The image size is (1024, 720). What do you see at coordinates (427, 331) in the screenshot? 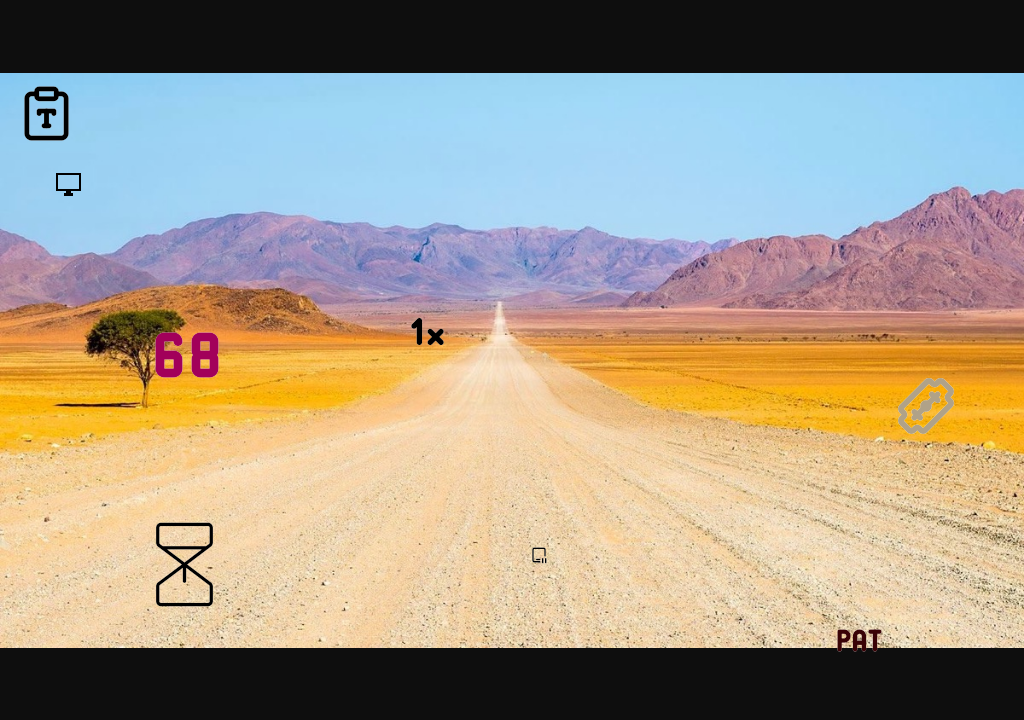
I see `set playback speed to 1x (normal speed)` at bounding box center [427, 331].